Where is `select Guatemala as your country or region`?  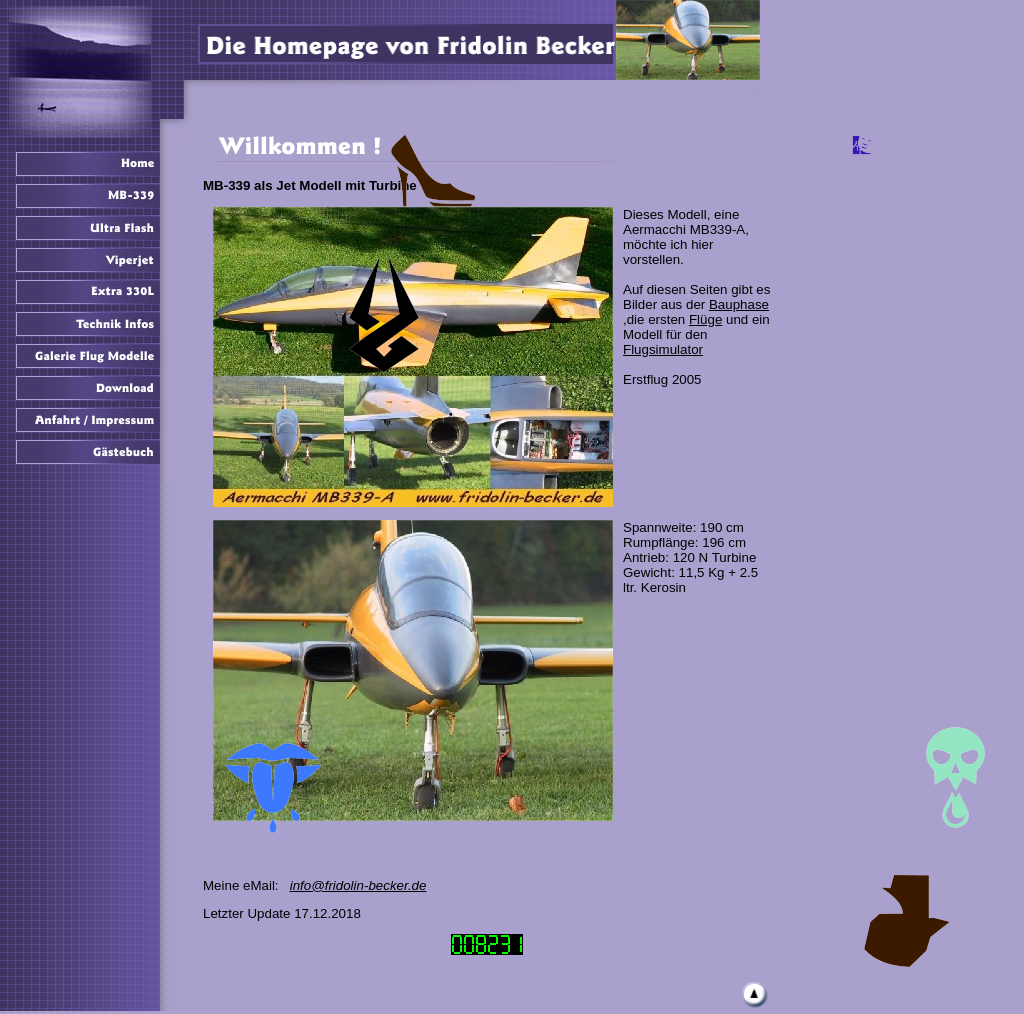
select Guatemala as your country or region is located at coordinates (907, 921).